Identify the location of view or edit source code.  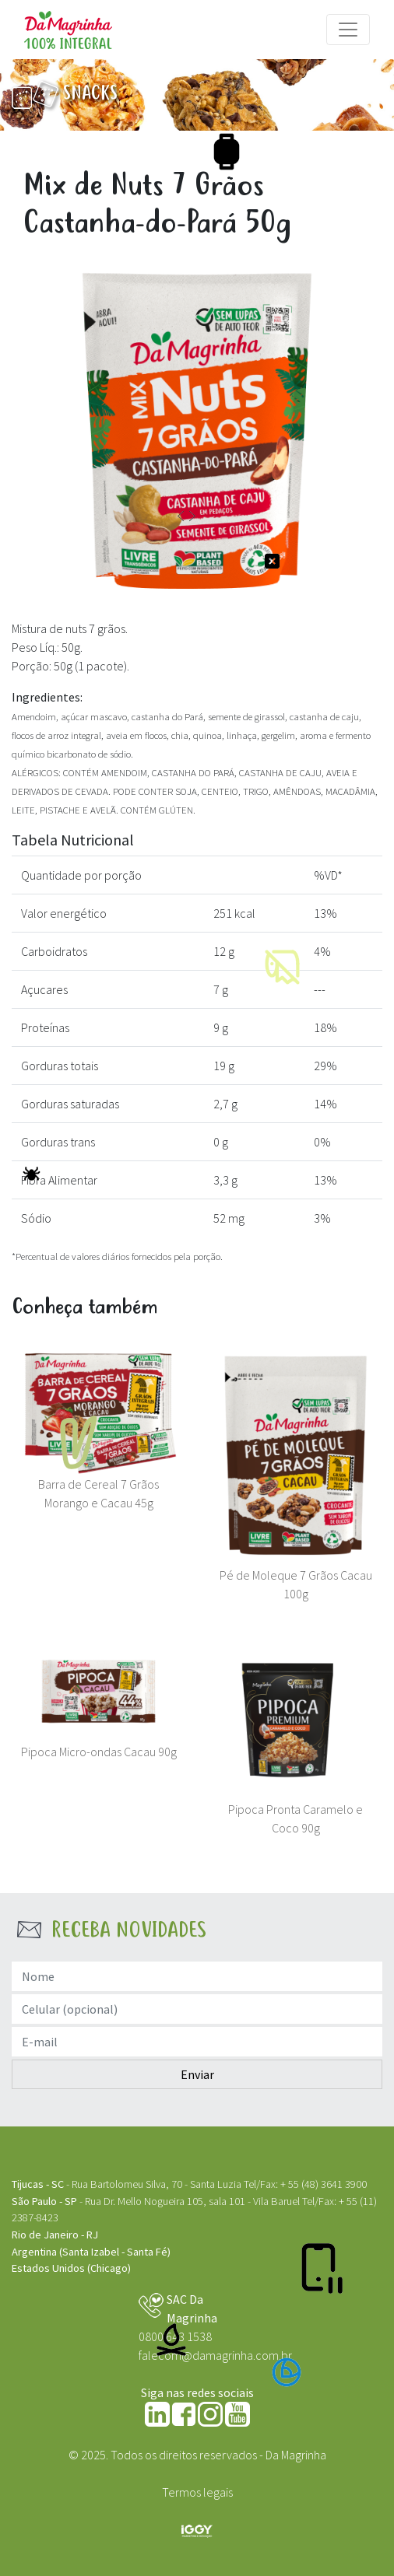
(186, 516).